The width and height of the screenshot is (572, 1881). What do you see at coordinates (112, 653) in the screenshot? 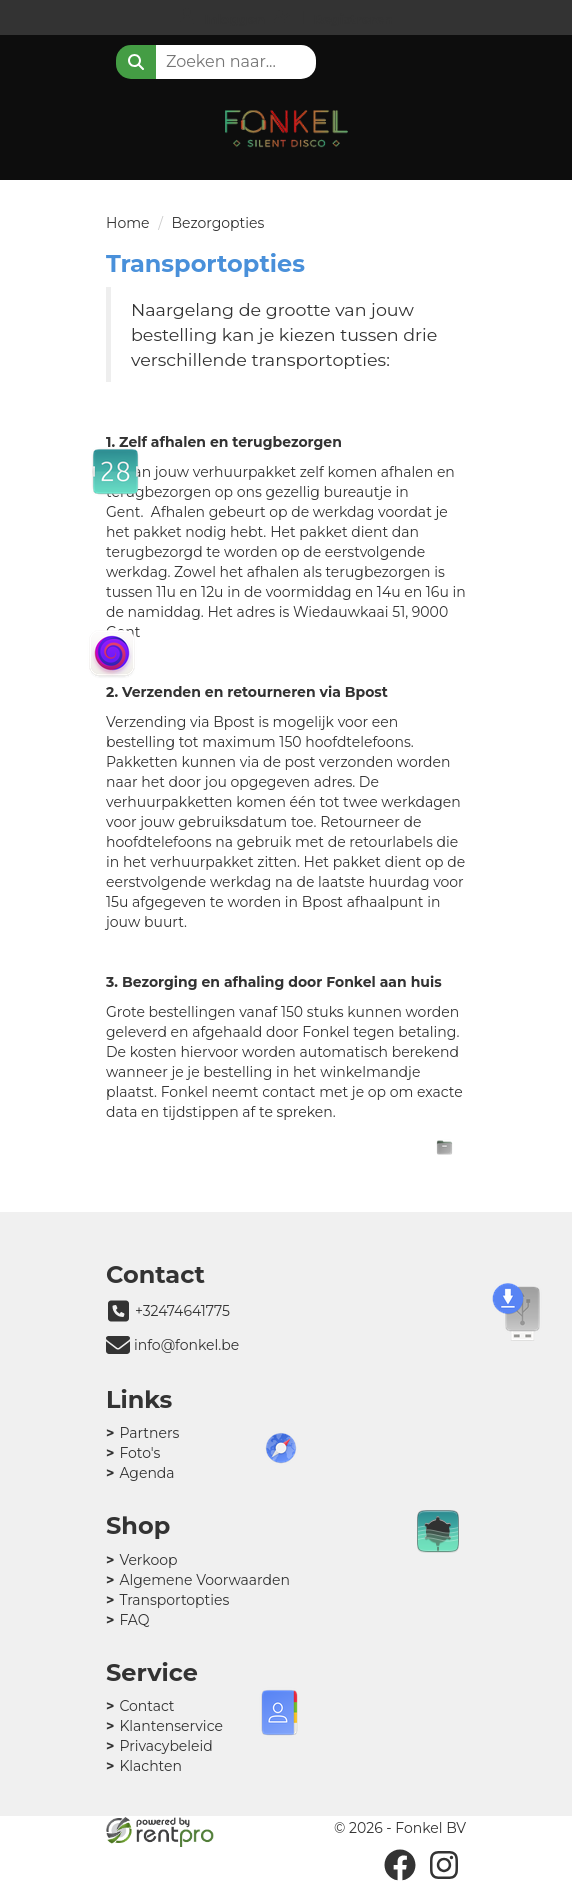
I see `open transporter app for uploading content to app store connect` at bounding box center [112, 653].